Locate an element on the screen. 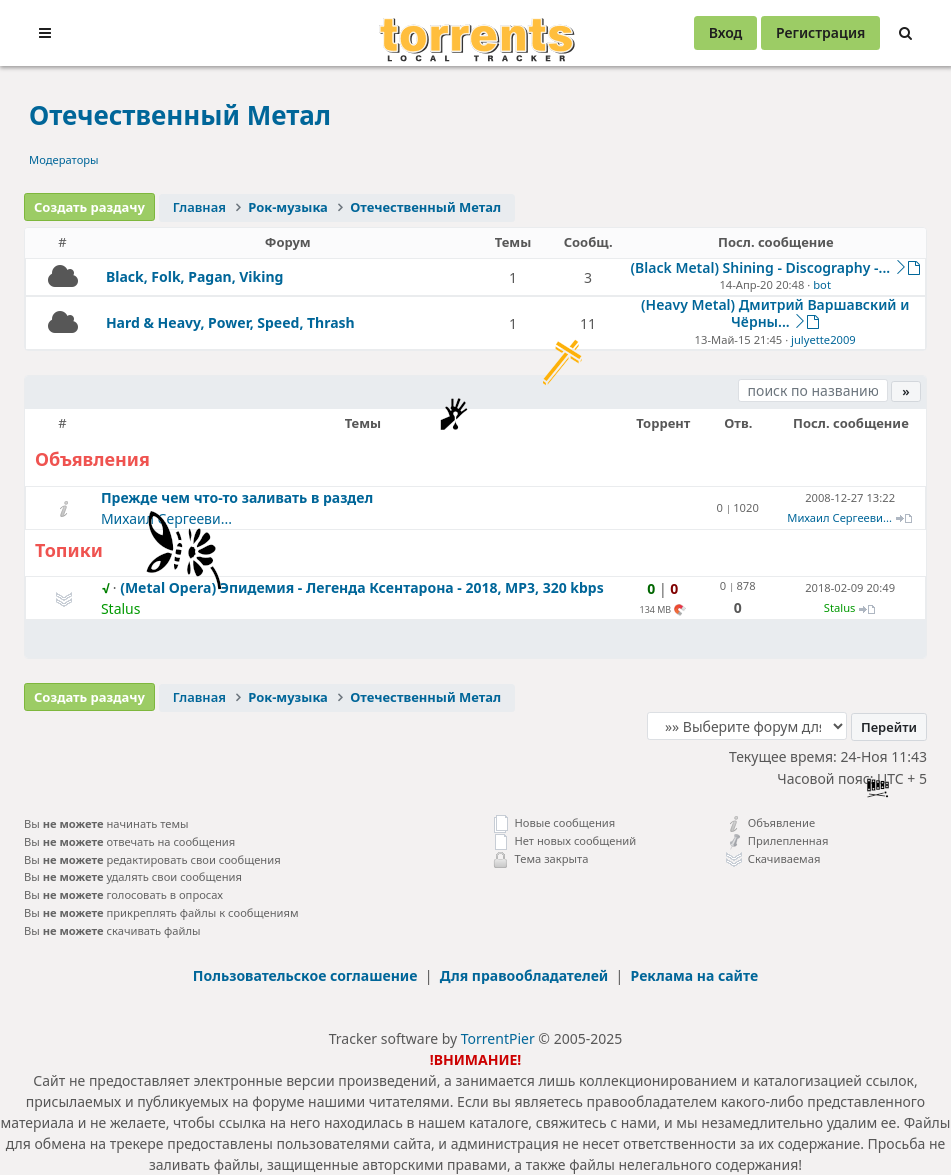 This screenshot has height=1175, width=951. access garden or nature-themed game content is located at coordinates (182, 549).